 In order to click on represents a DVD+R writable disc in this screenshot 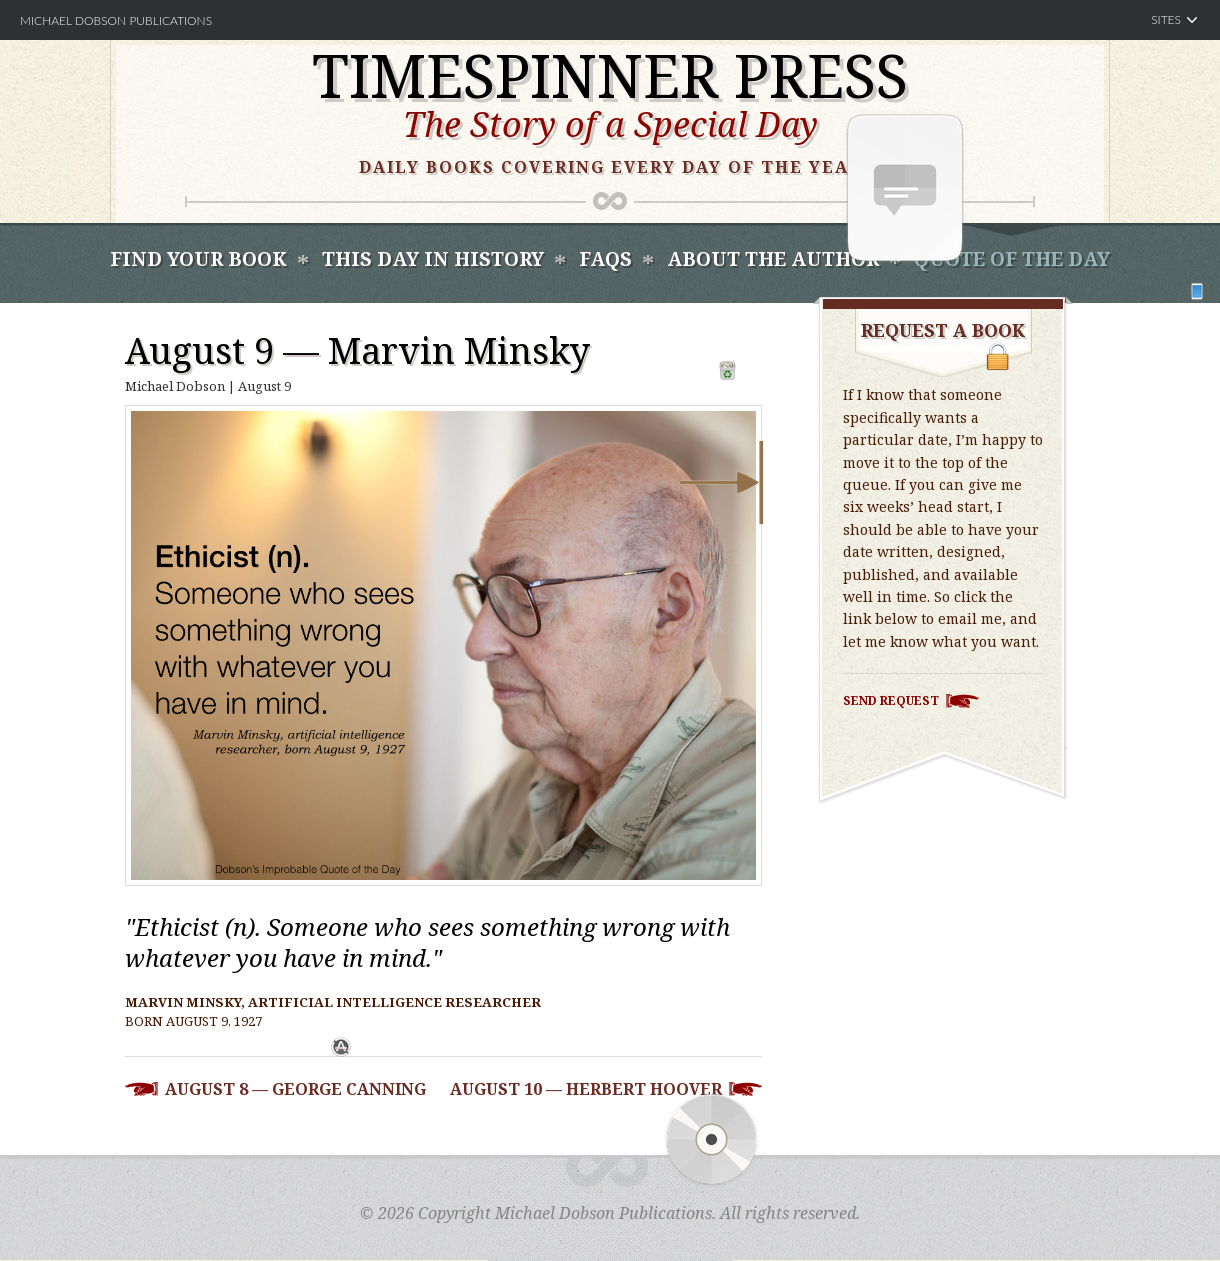, I will do `click(711, 1139)`.